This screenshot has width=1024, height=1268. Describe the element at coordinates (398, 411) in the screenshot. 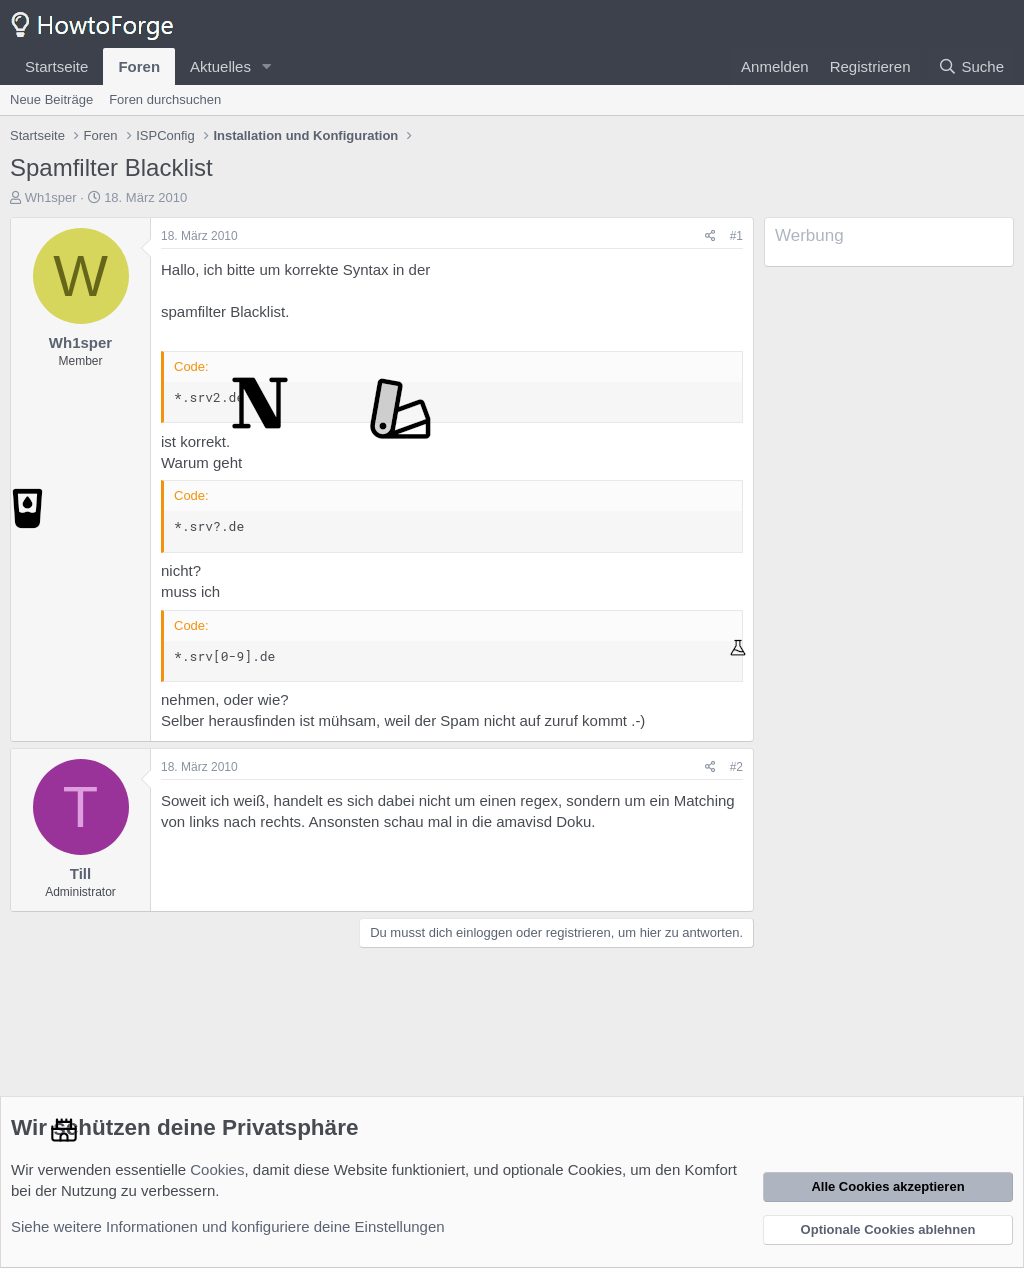

I see `access color palette or theme options` at that location.